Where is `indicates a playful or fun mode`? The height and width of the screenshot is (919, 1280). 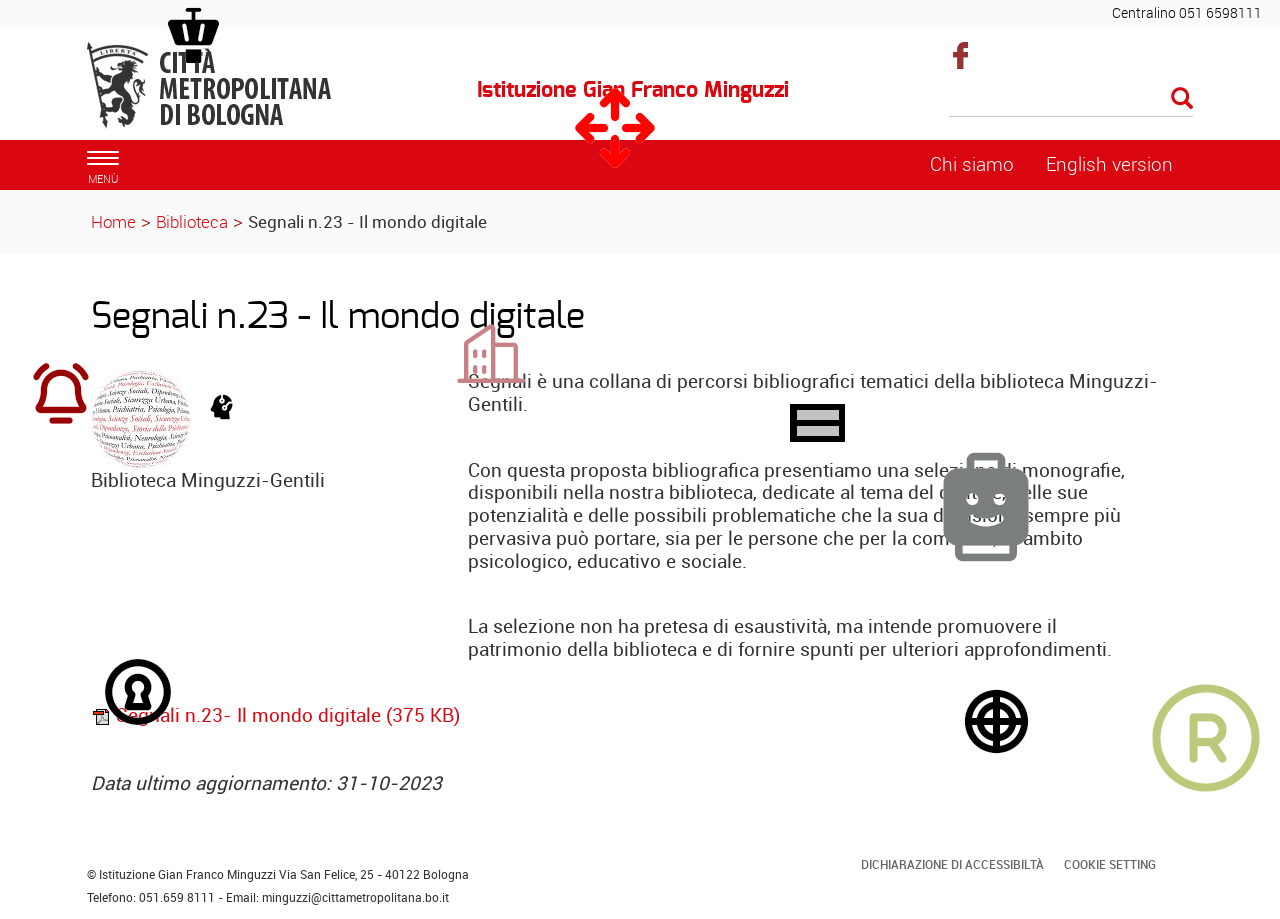
indicates a playful or fun mode is located at coordinates (986, 507).